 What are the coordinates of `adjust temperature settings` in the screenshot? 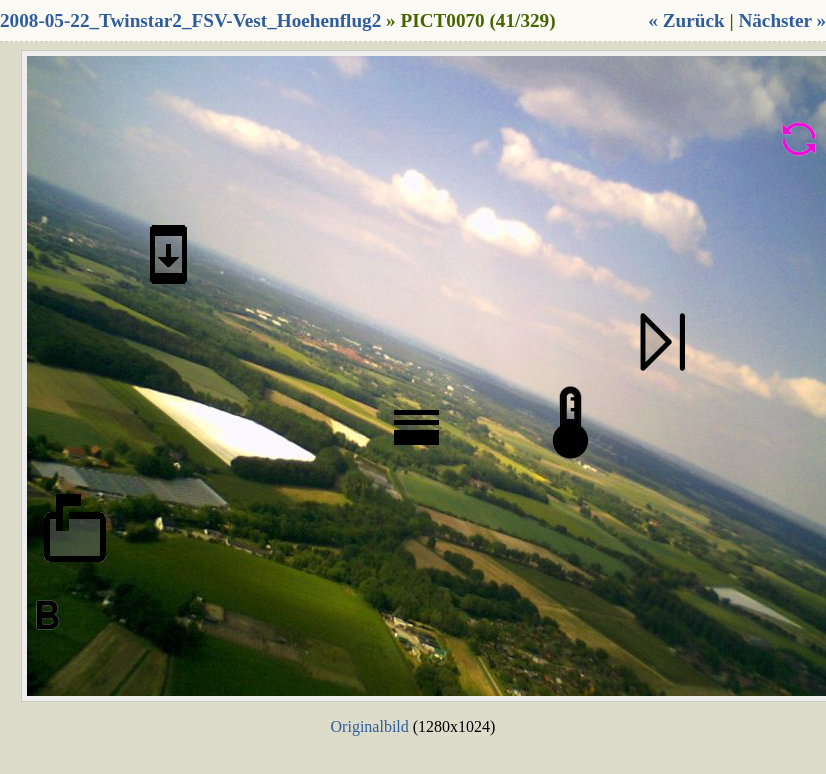 It's located at (570, 422).